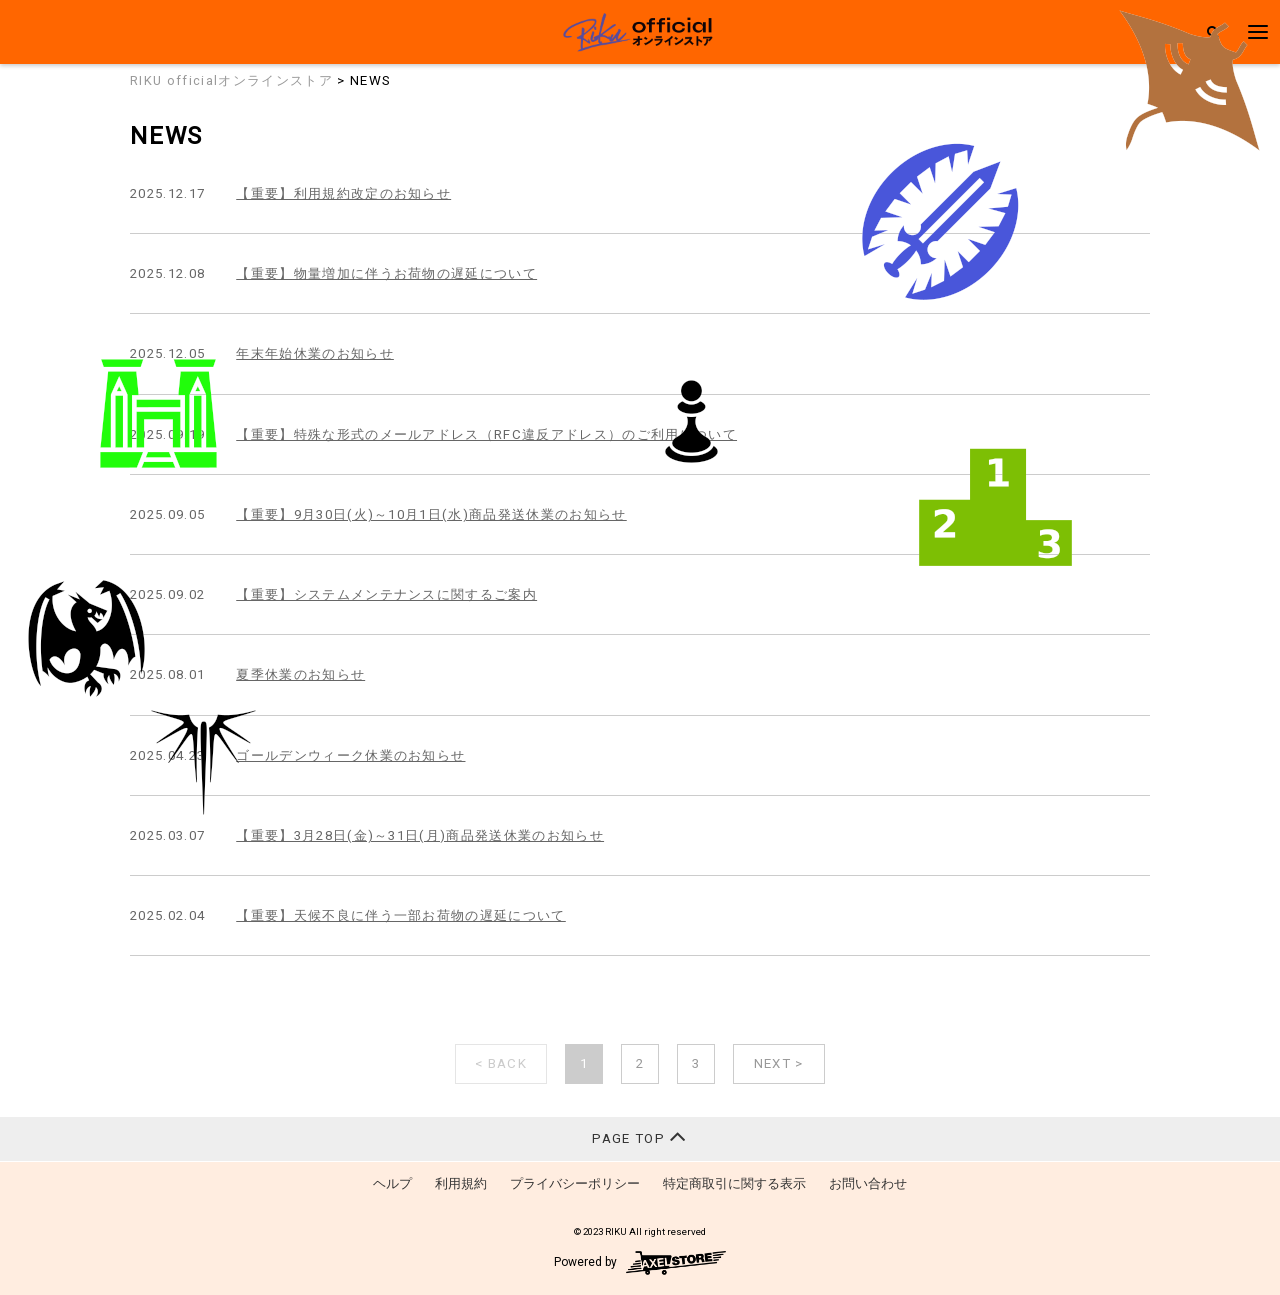  Describe the element at coordinates (158, 409) in the screenshot. I see `access ancient egypt themed content or levels` at that location.